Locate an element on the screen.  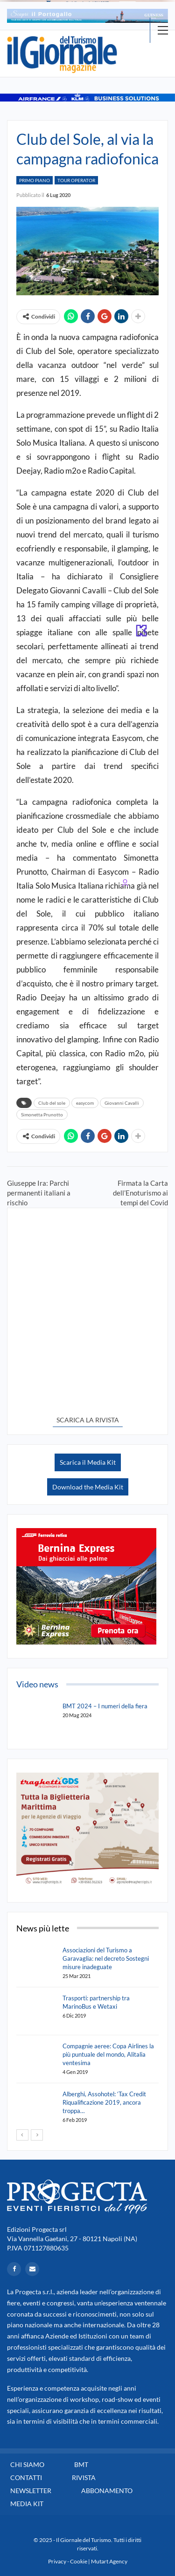
view your profile is located at coordinates (125, 883).